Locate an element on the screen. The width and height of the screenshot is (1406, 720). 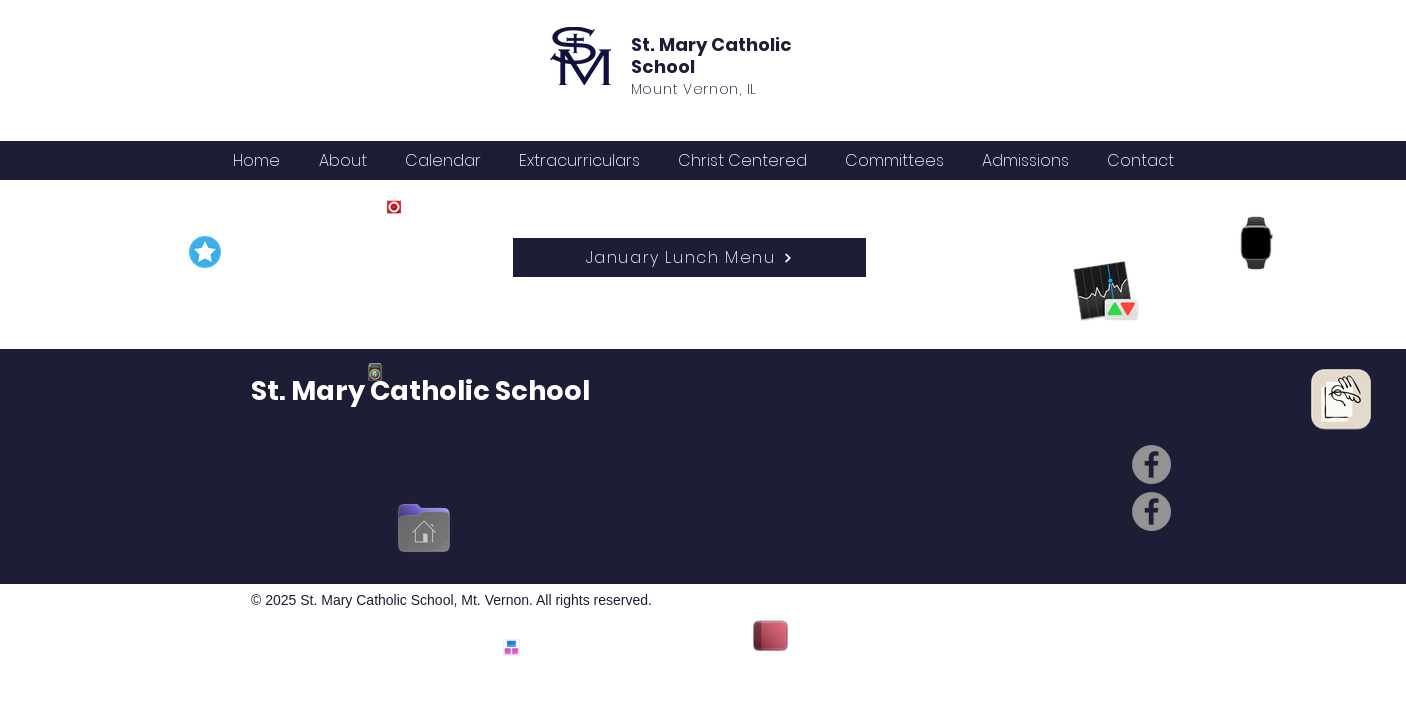
access the desktop folder is located at coordinates (770, 634).